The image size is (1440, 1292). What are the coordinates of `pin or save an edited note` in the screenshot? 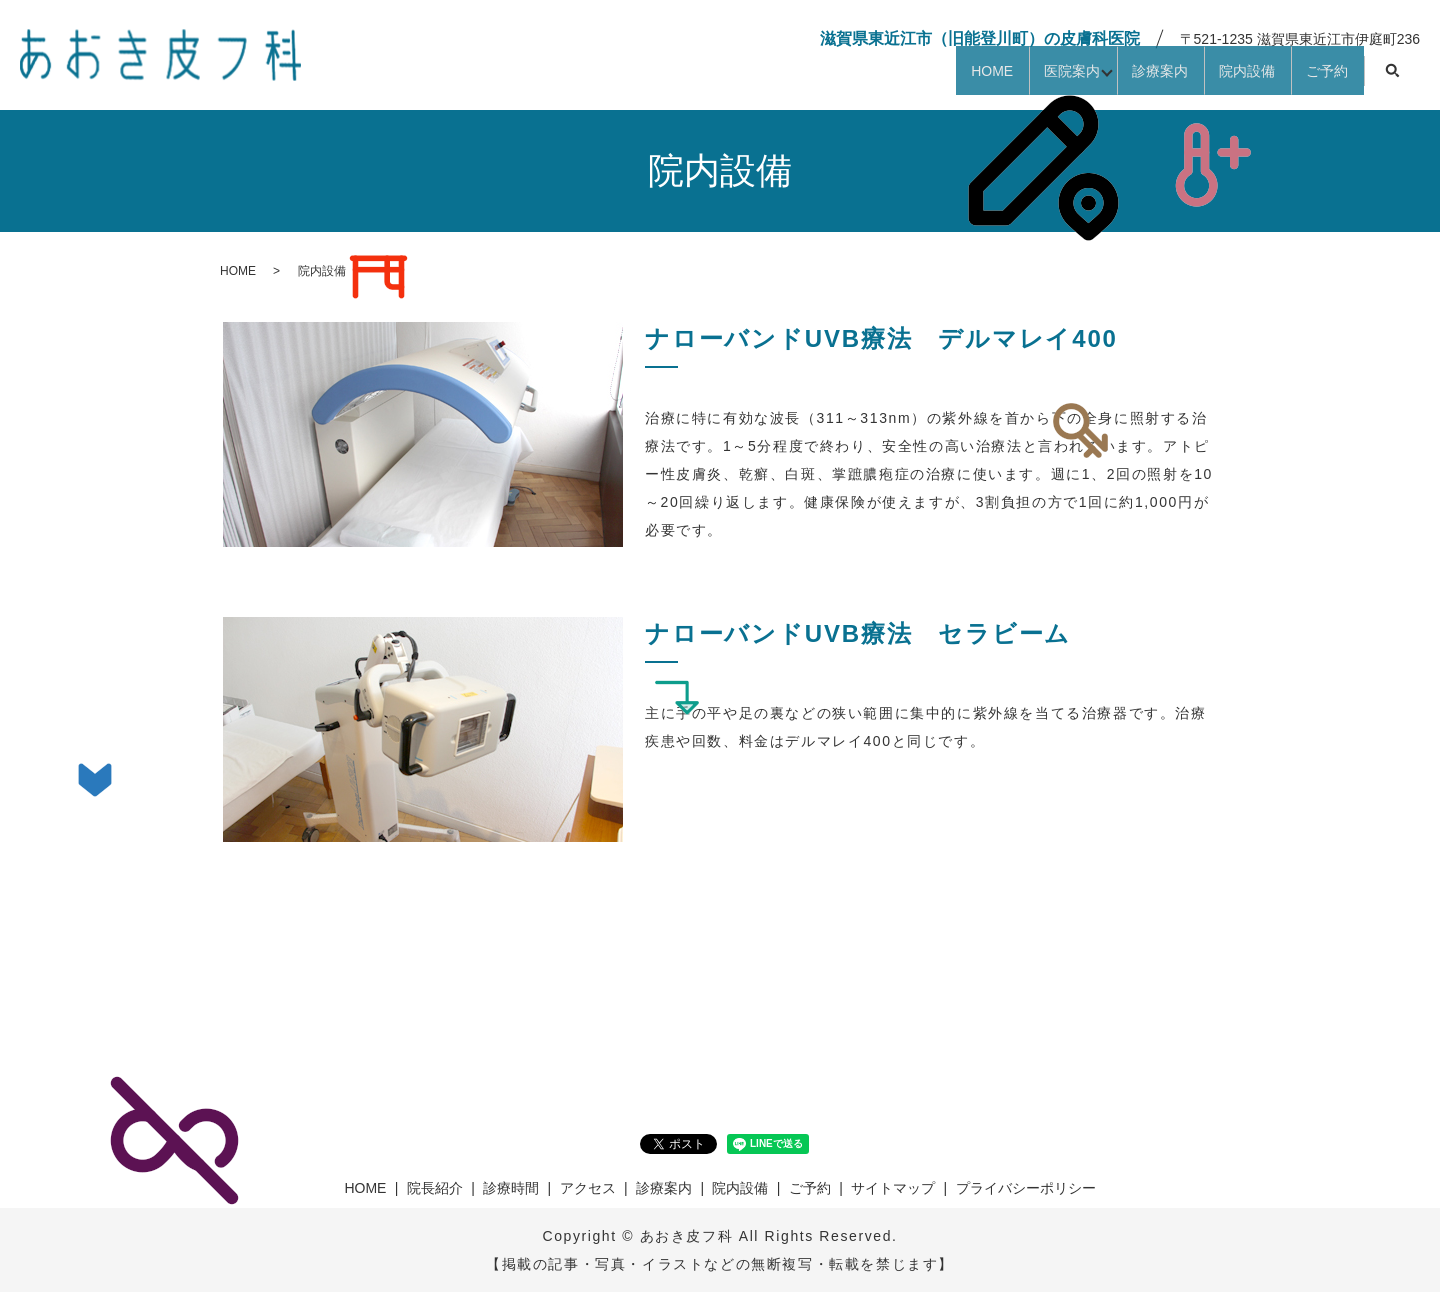 It's located at (1036, 158).